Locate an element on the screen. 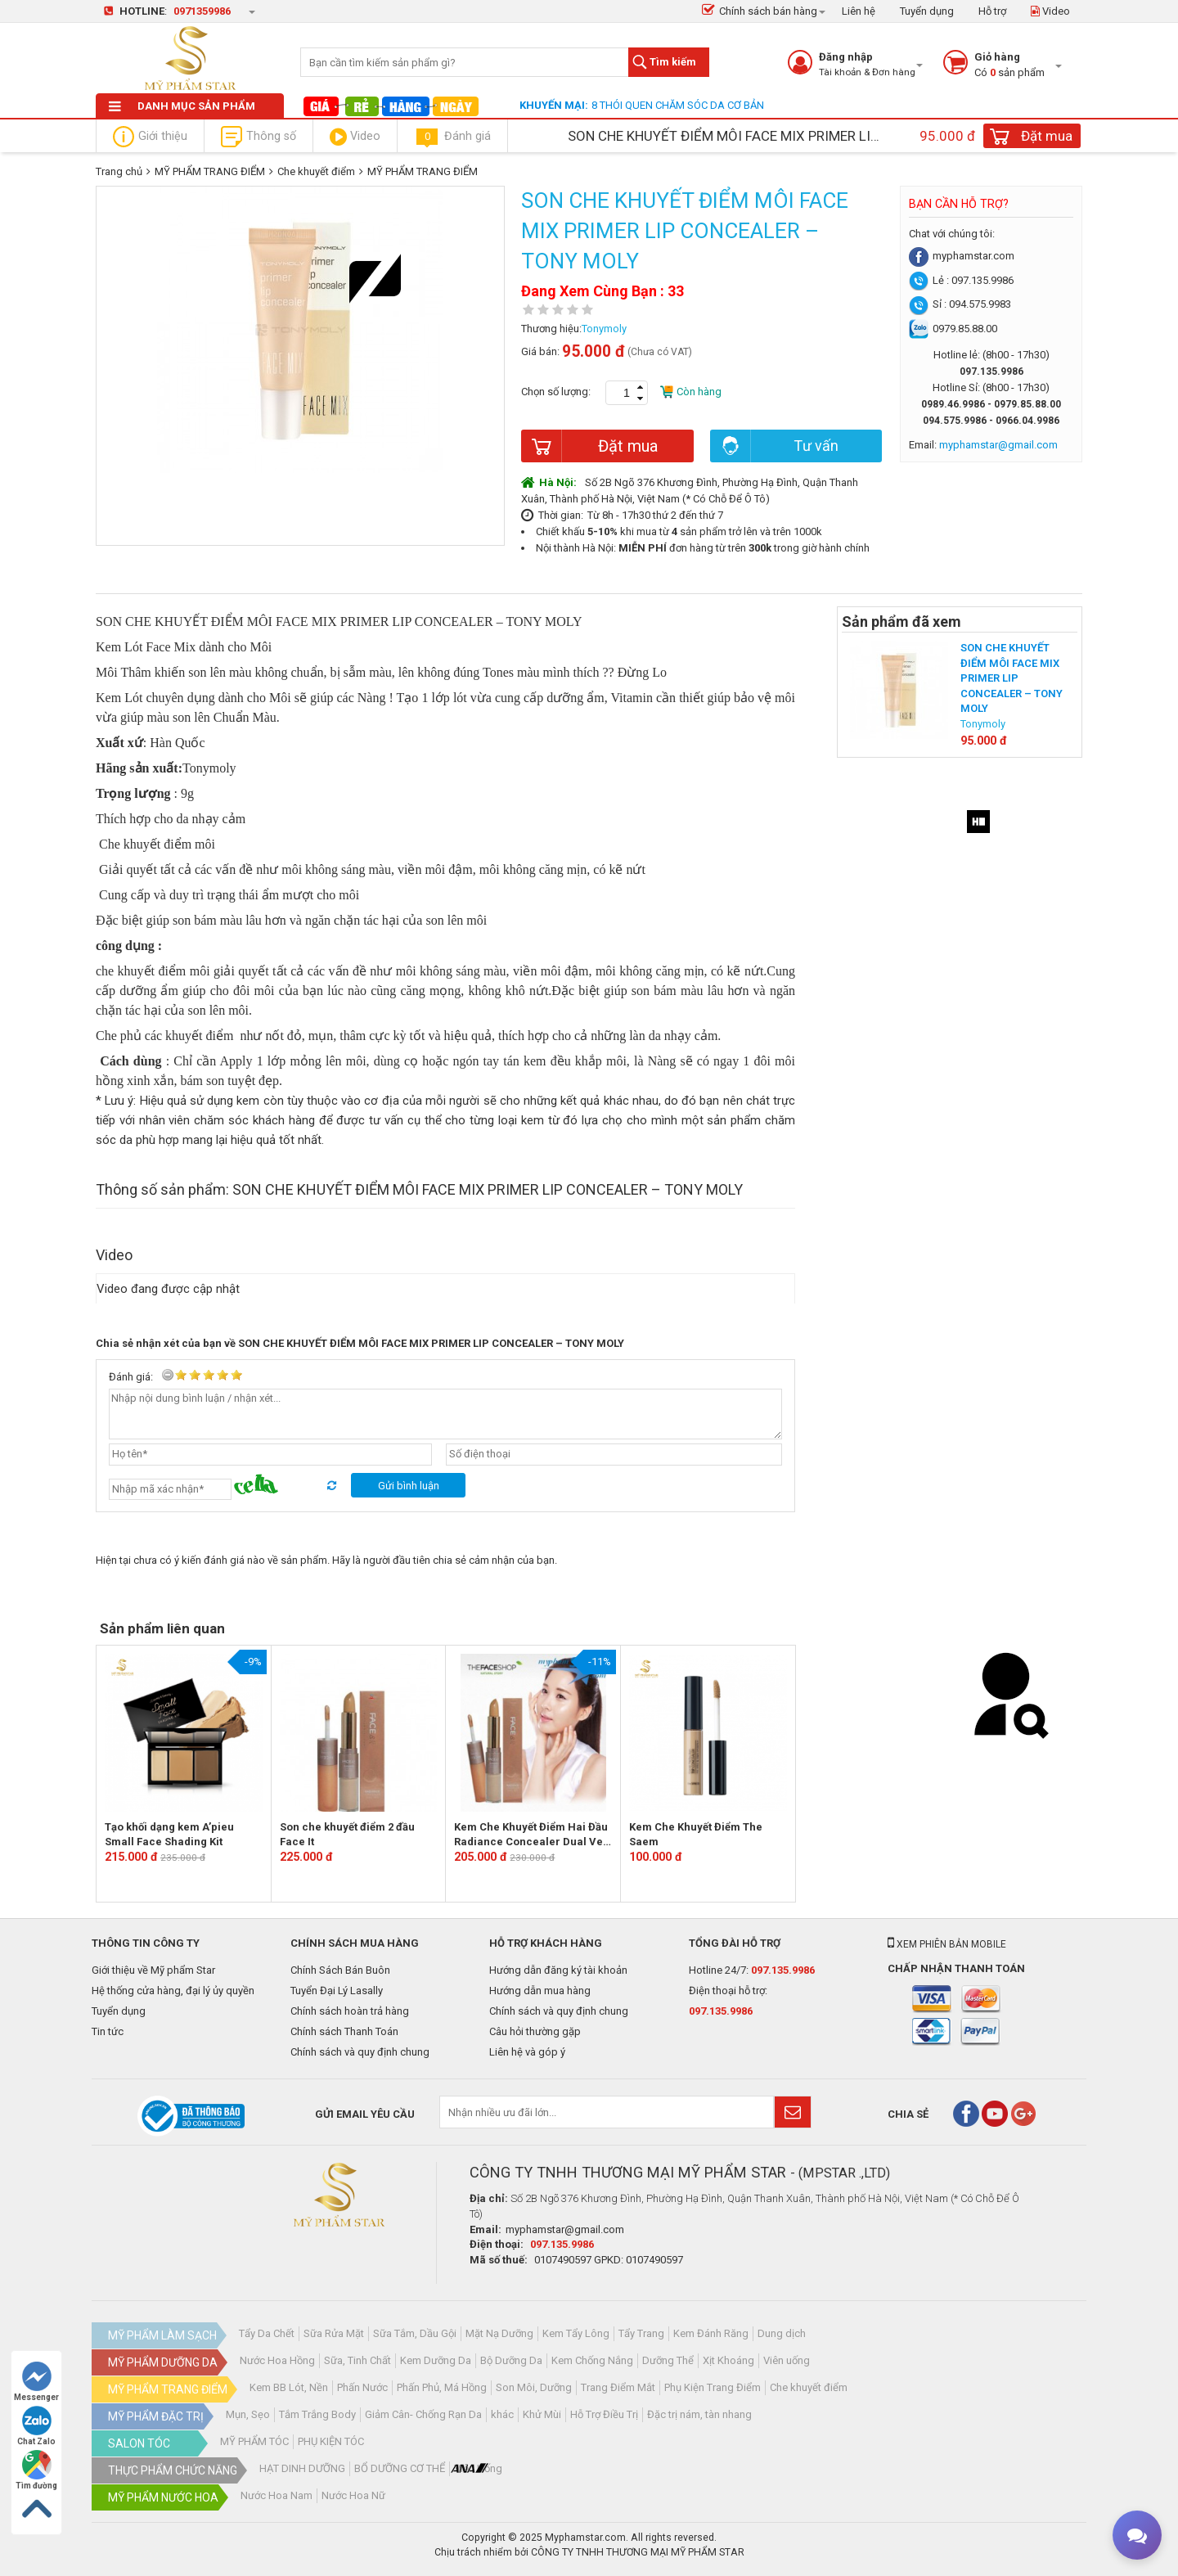 The height and width of the screenshot is (2576, 1178). zend framework official logo is located at coordinates (375, 278).